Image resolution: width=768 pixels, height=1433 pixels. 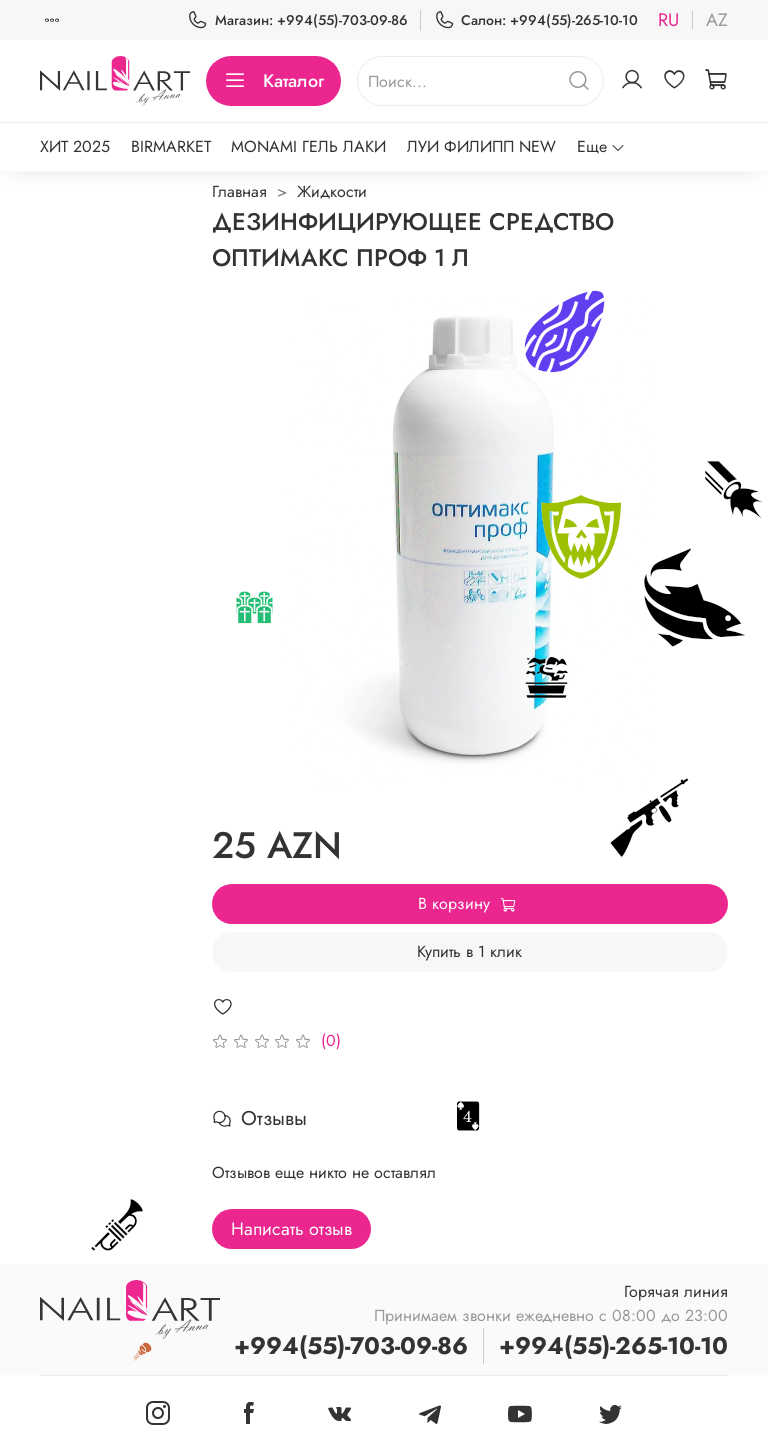 What do you see at coordinates (254, 605) in the screenshot?
I see `access the graveyard or cemetery area in-game` at bounding box center [254, 605].